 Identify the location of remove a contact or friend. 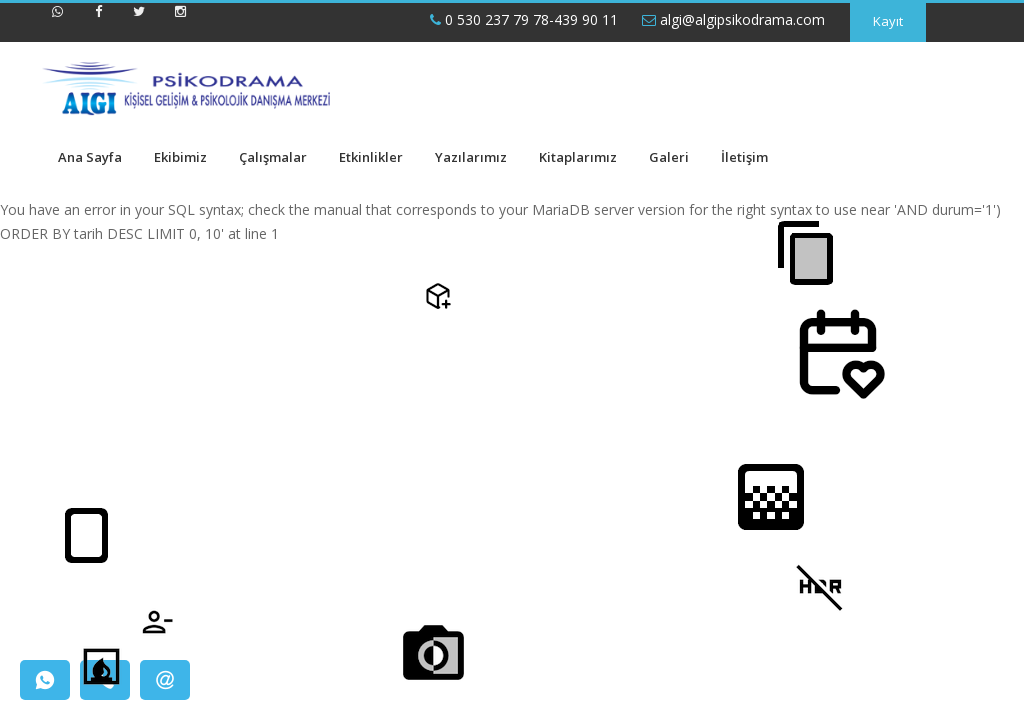
(157, 622).